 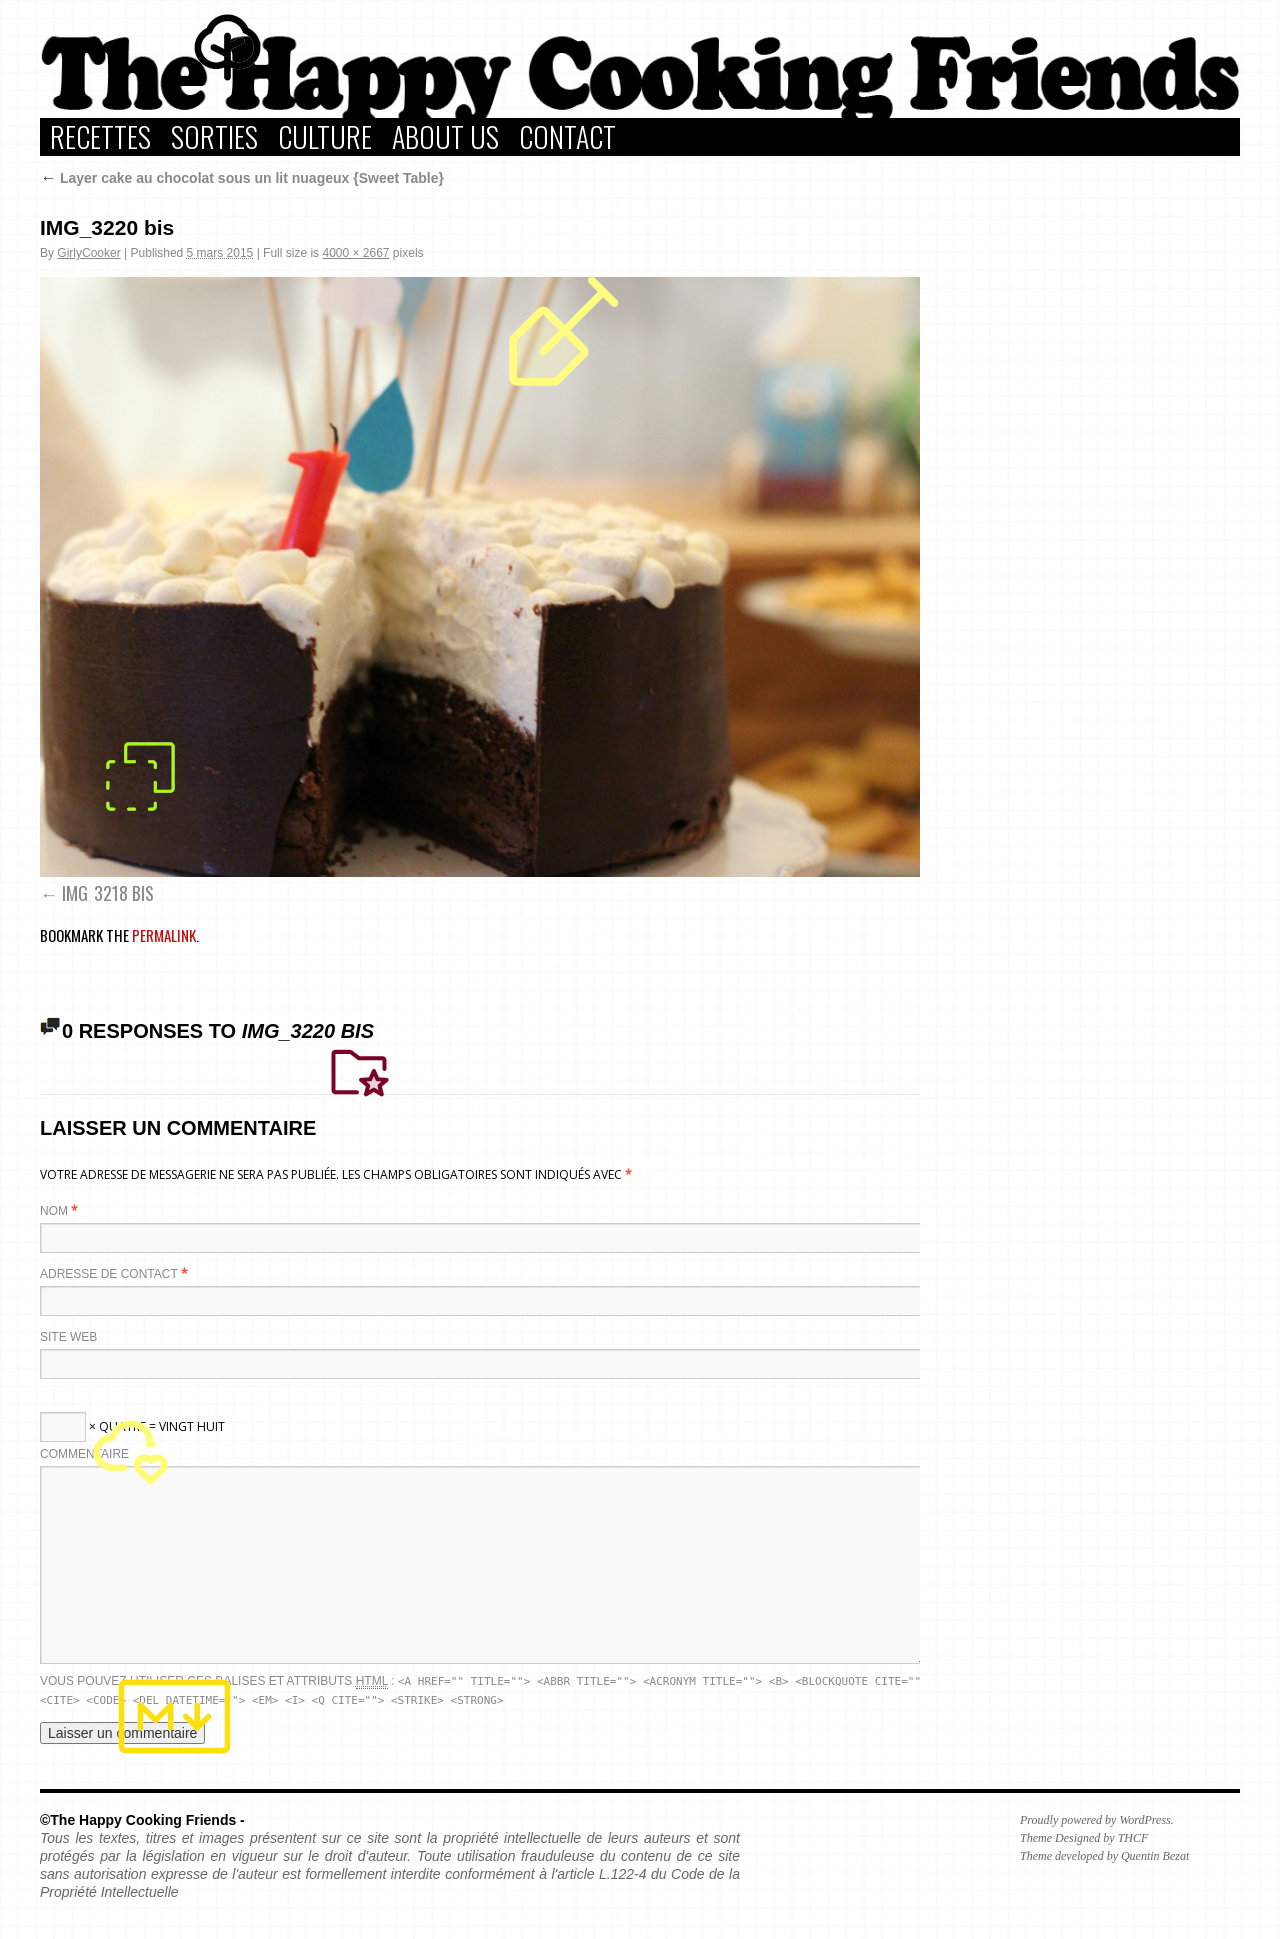 I want to click on add to cloud favorites, so click(x=130, y=1447).